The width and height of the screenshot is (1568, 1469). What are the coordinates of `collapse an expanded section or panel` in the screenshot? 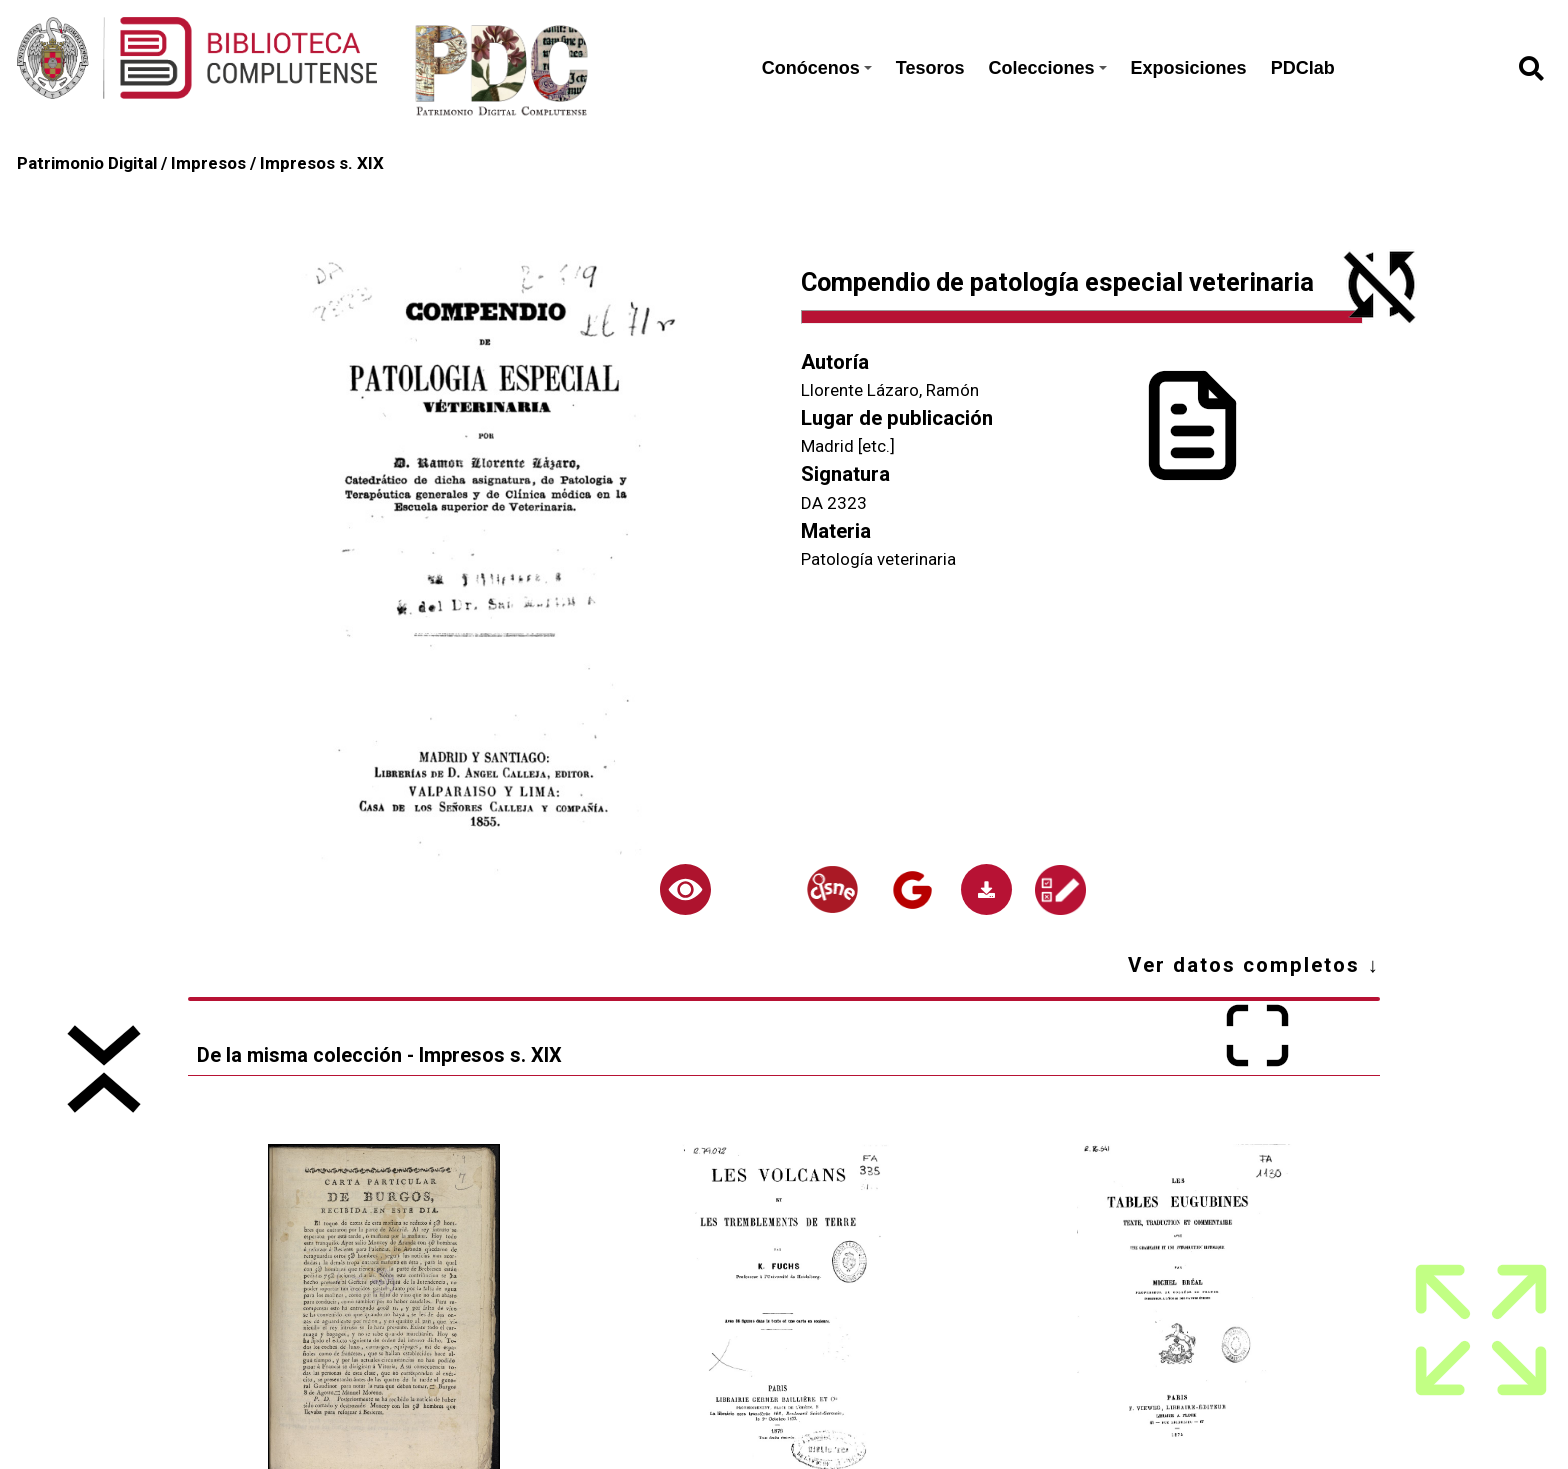 It's located at (104, 1069).